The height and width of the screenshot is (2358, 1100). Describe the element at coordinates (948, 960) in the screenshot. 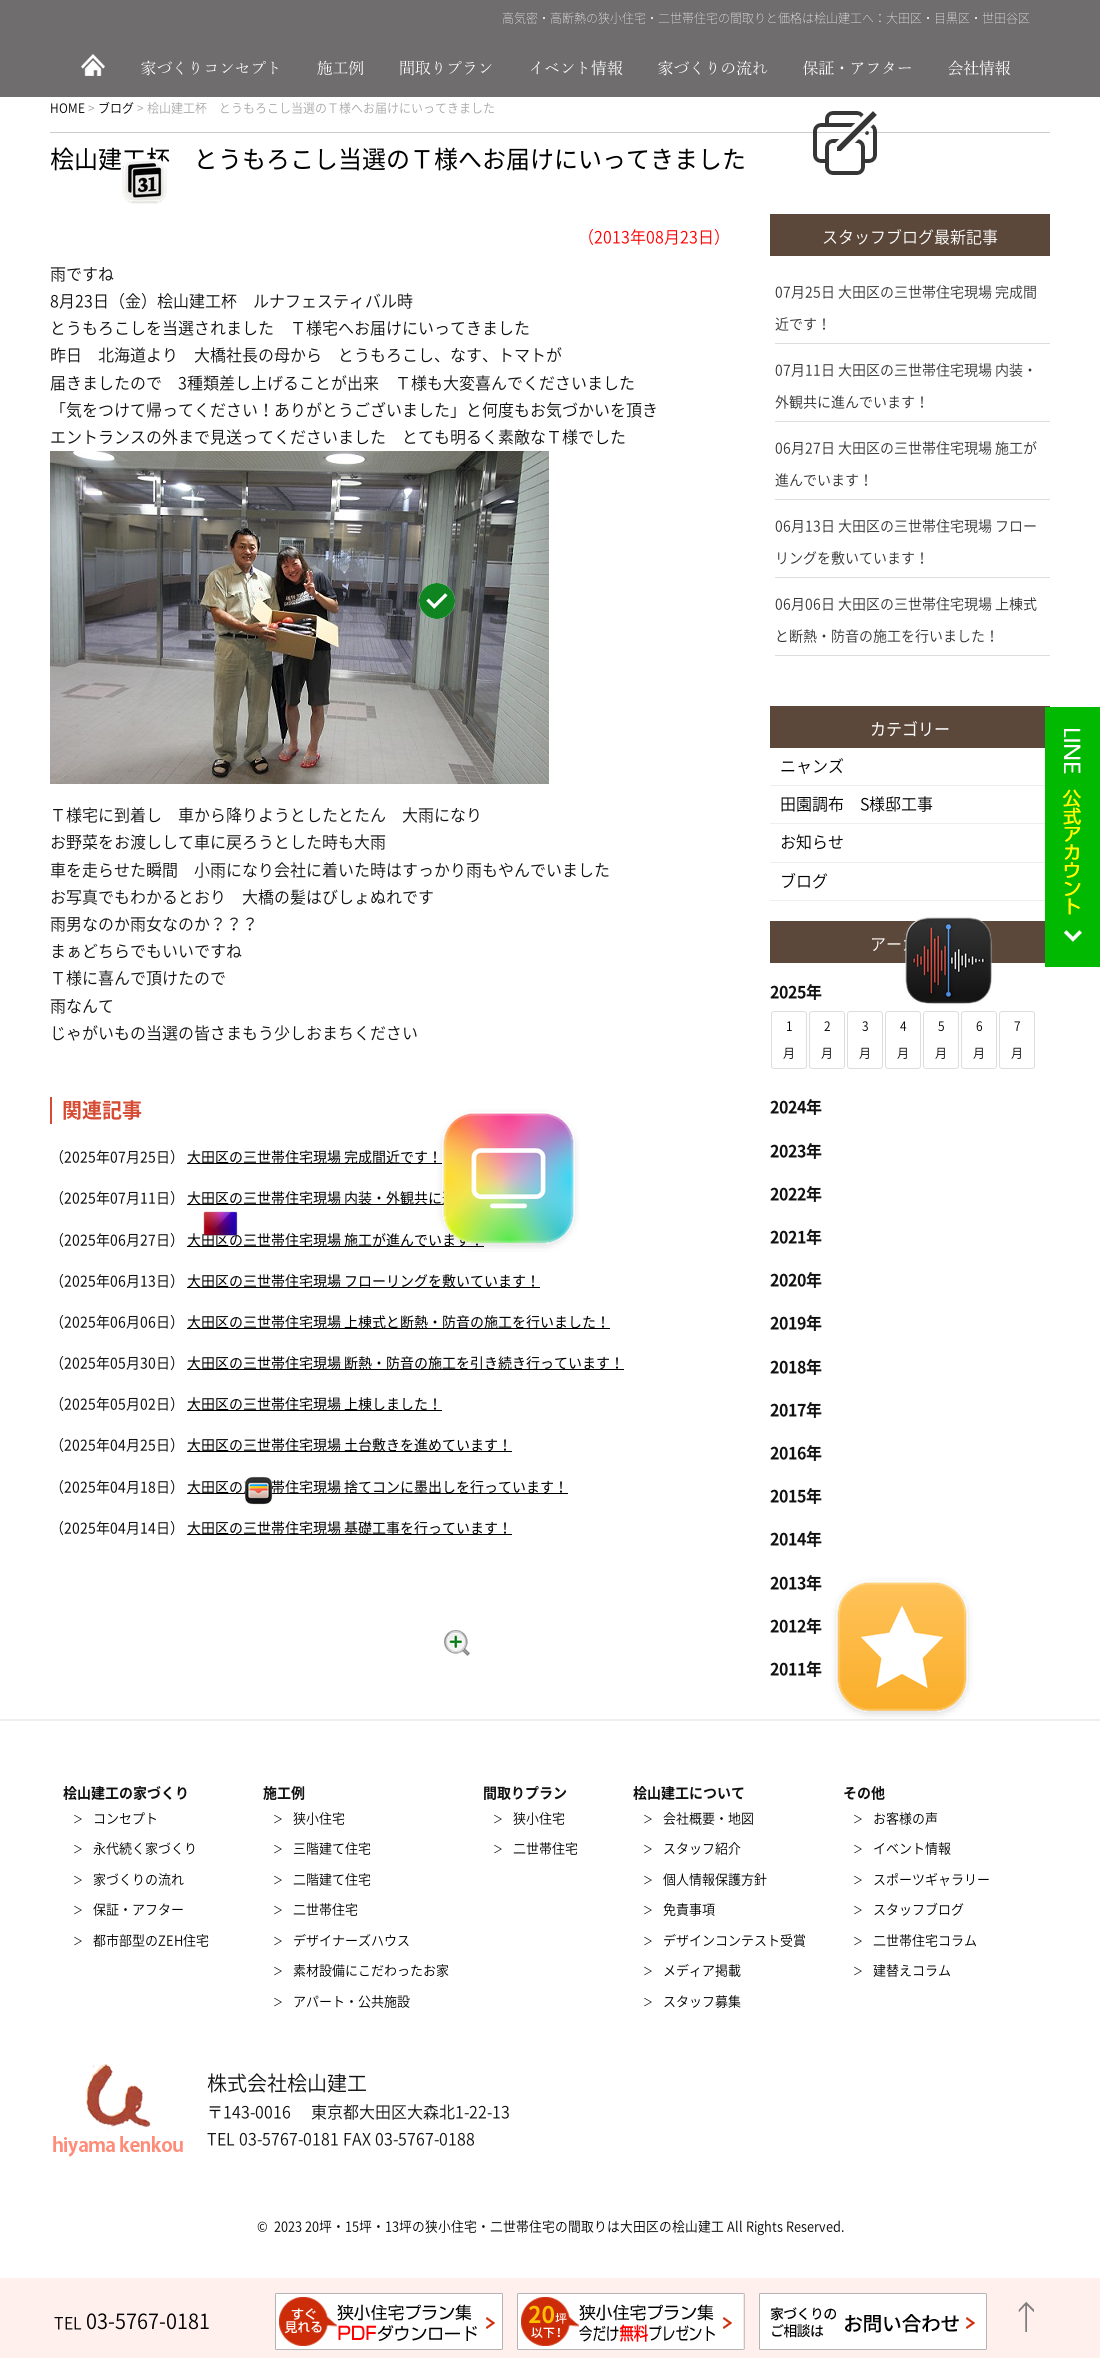

I see `open voice memos app` at that location.